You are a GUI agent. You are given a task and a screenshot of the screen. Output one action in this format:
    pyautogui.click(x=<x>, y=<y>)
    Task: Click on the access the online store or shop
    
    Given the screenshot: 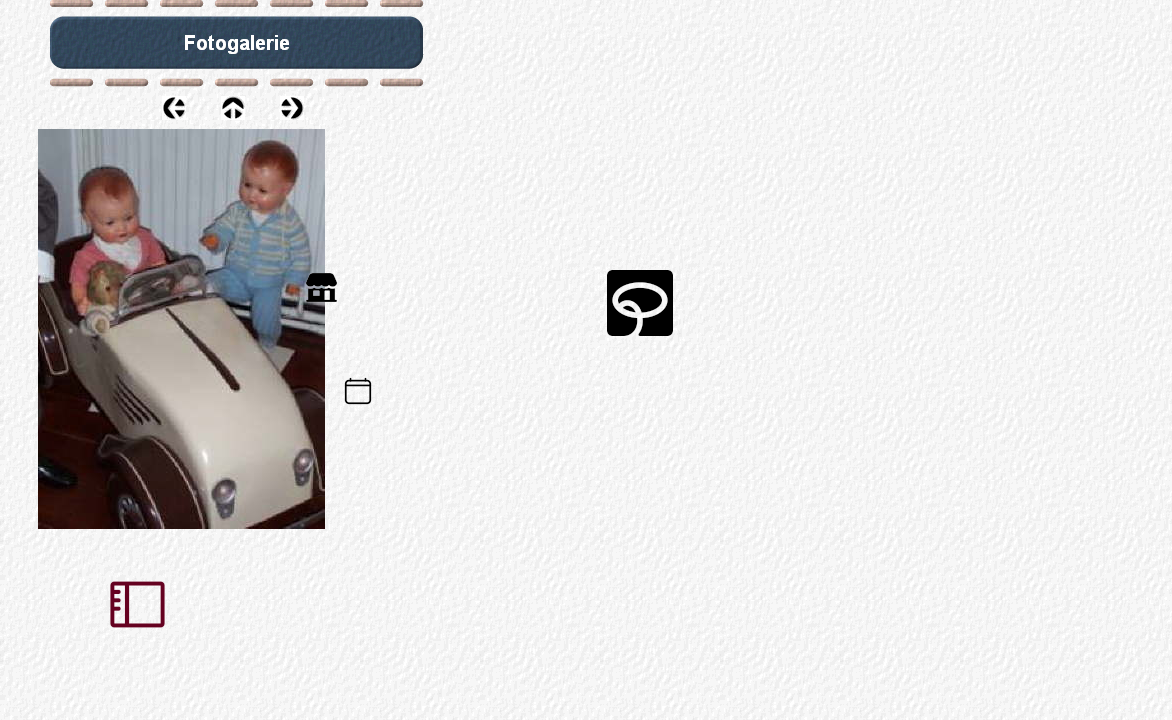 What is the action you would take?
    pyautogui.click(x=321, y=287)
    